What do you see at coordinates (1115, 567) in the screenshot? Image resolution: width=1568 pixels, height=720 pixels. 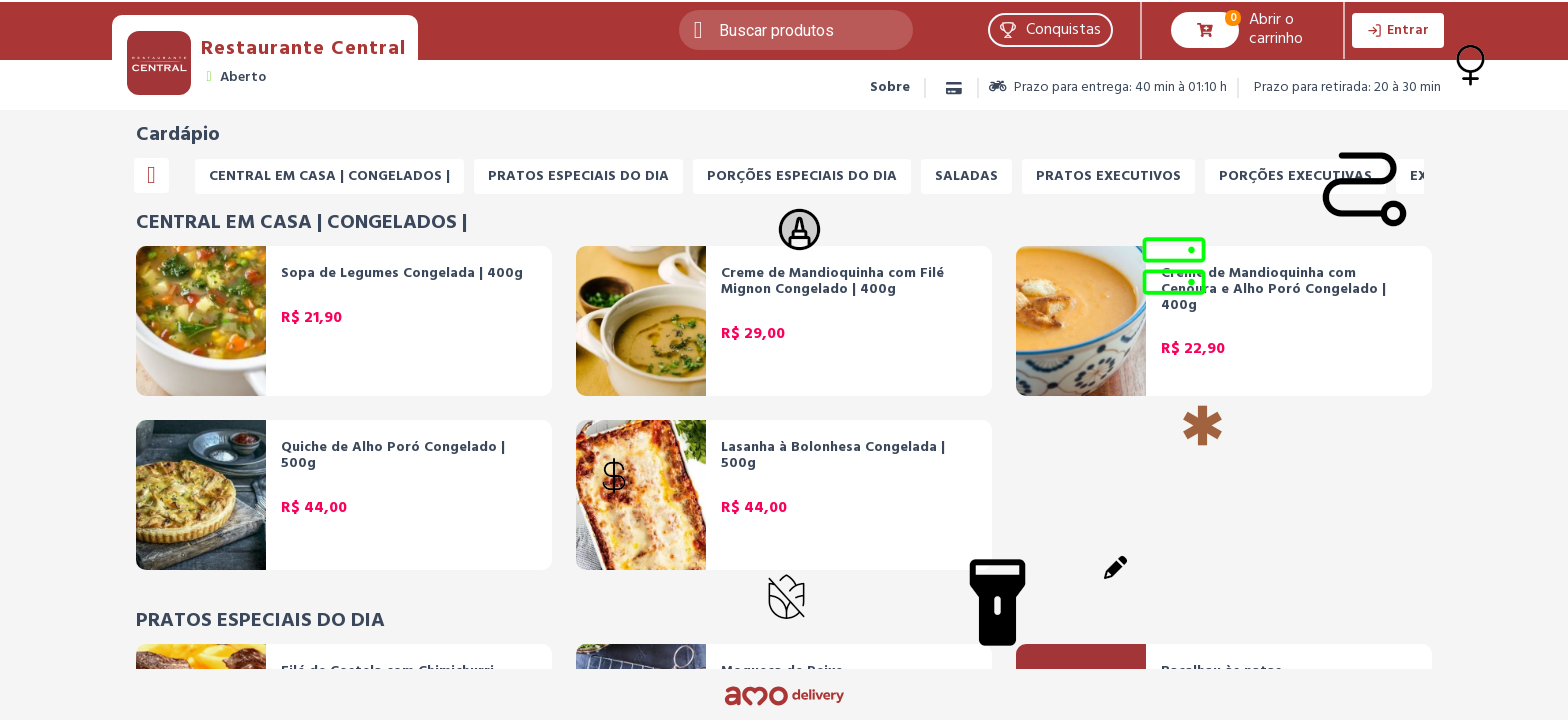 I see `edit content or text` at bounding box center [1115, 567].